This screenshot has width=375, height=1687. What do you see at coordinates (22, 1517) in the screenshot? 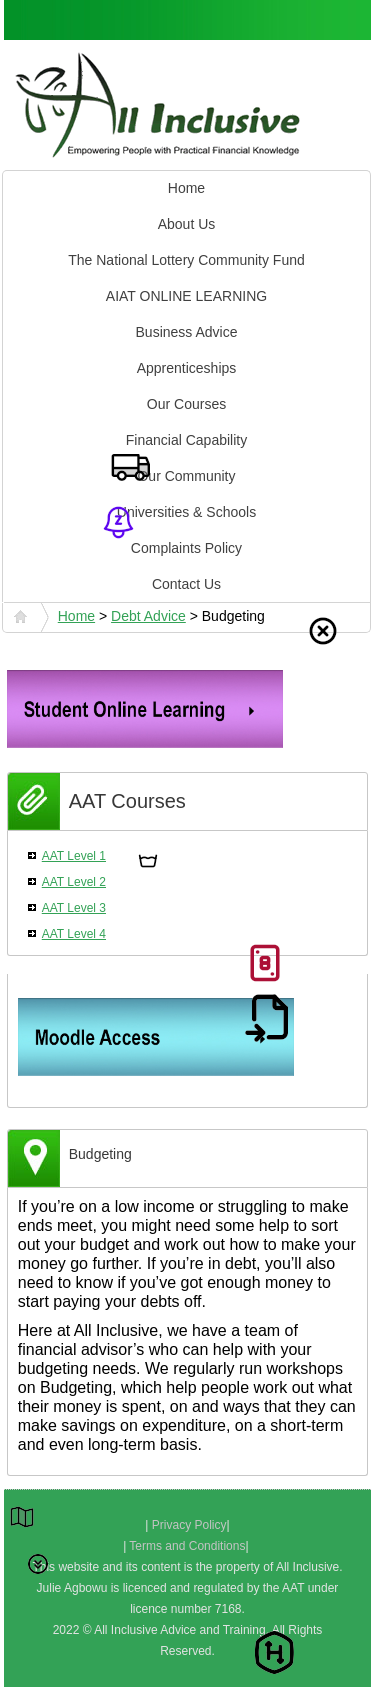
I see `view map` at bounding box center [22, 1517].